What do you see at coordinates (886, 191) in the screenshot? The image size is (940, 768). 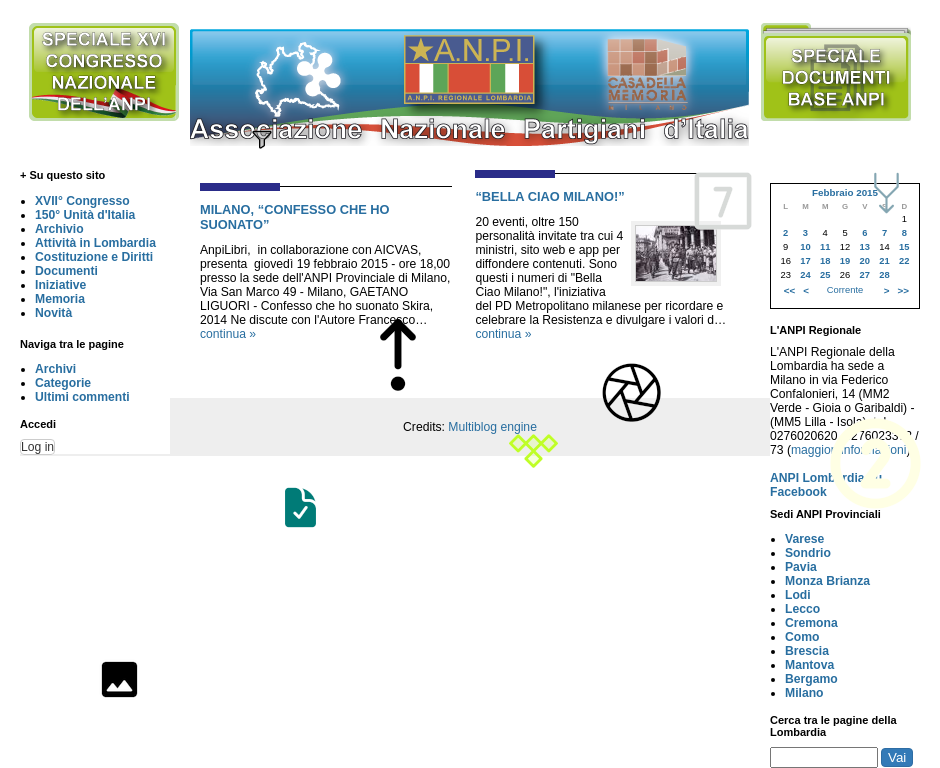 I see `merge items or branches together` at bounding box center [886, 191].